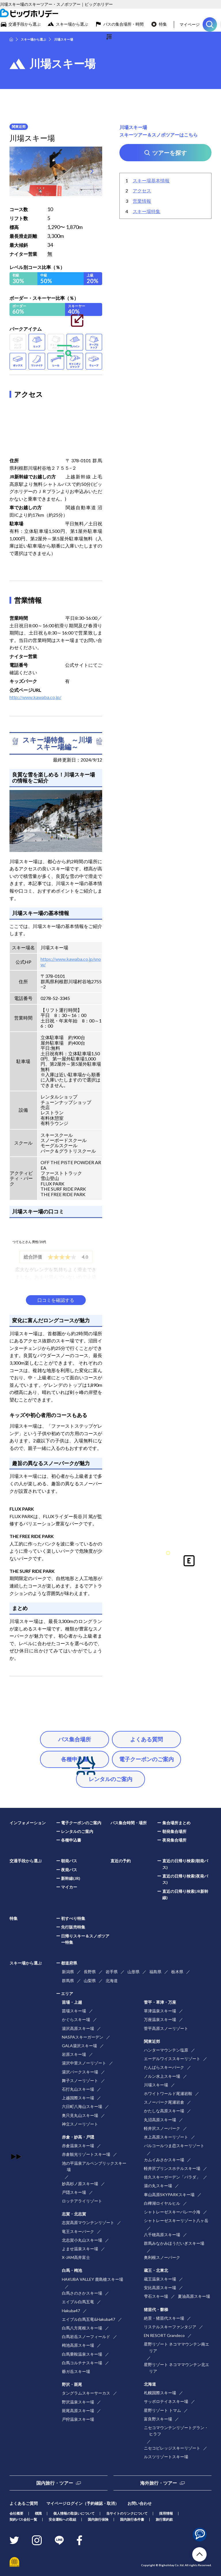 The image size is (221, 2576). Describe the element at coordinates (168, 1553) in the screenshot. I see `indicates an unread item or notification` at that location.